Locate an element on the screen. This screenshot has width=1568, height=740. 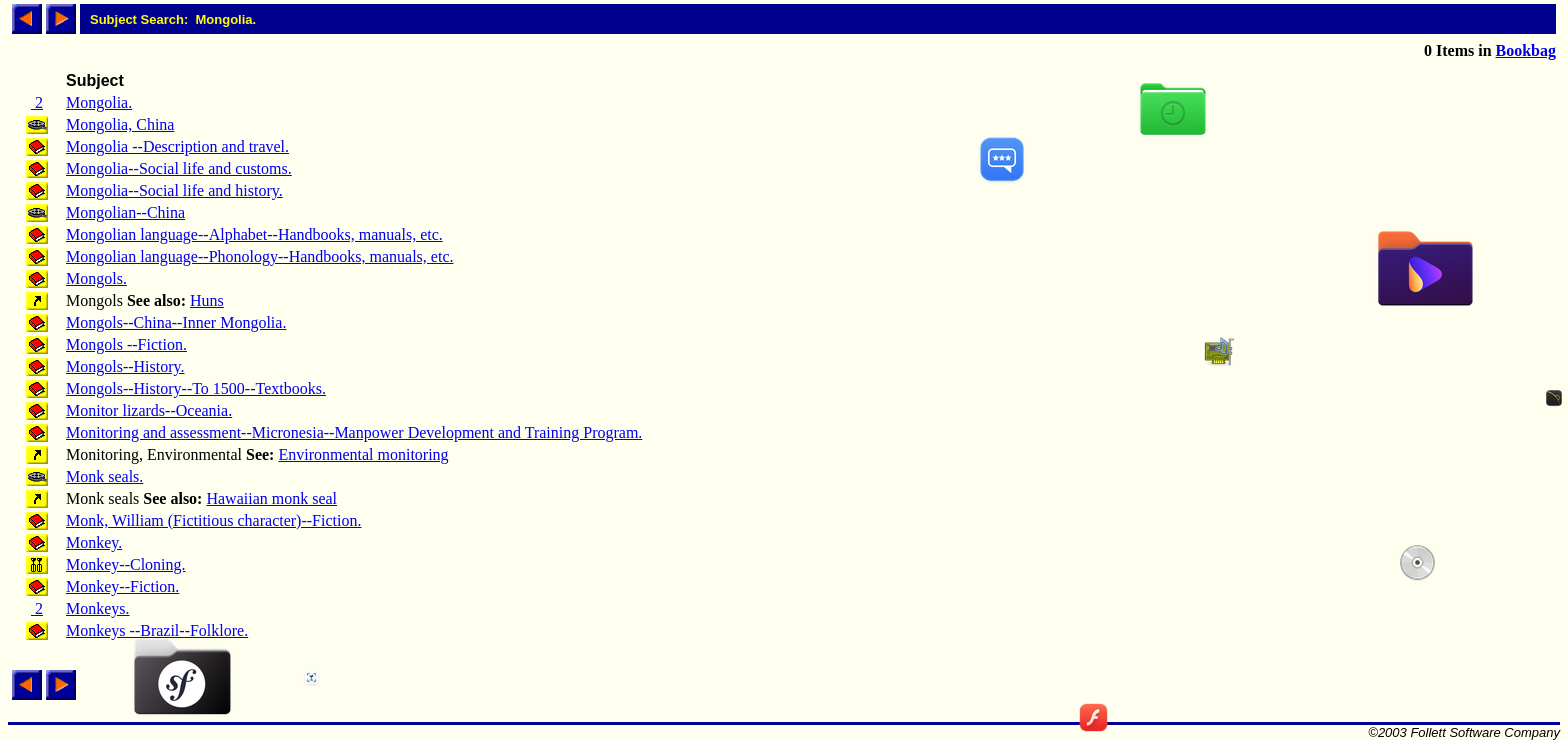
open nomacs image viewer is located at coordinates (311, 677).